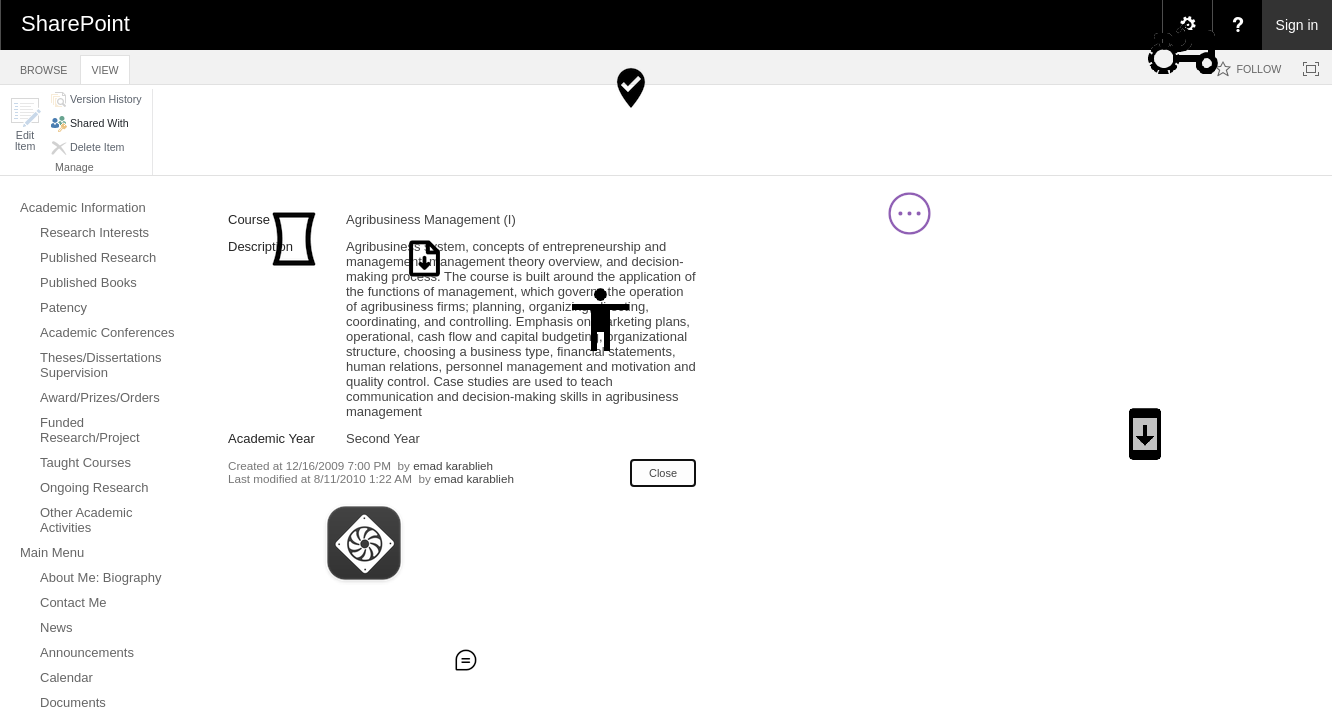 The image size is (1332, 720). Describe the element at coordinates (294, 239) in the screenshot. I see `switch to vertical panorama mode` at that location.